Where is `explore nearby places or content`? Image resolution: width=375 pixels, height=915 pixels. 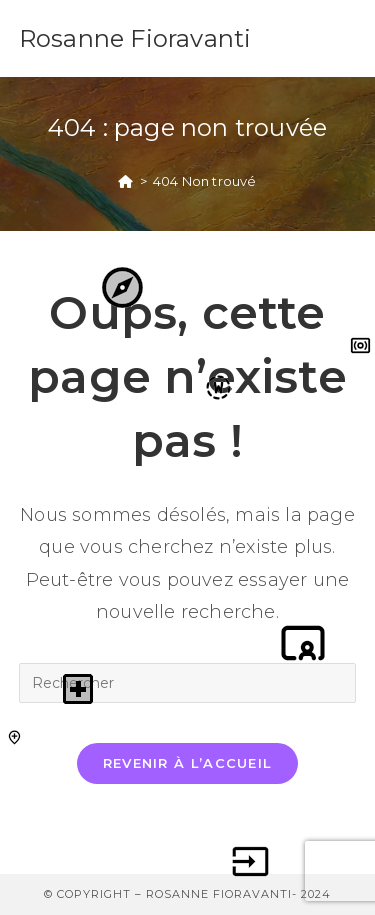
explore nearby places or content is located at coordinates (122, 287).